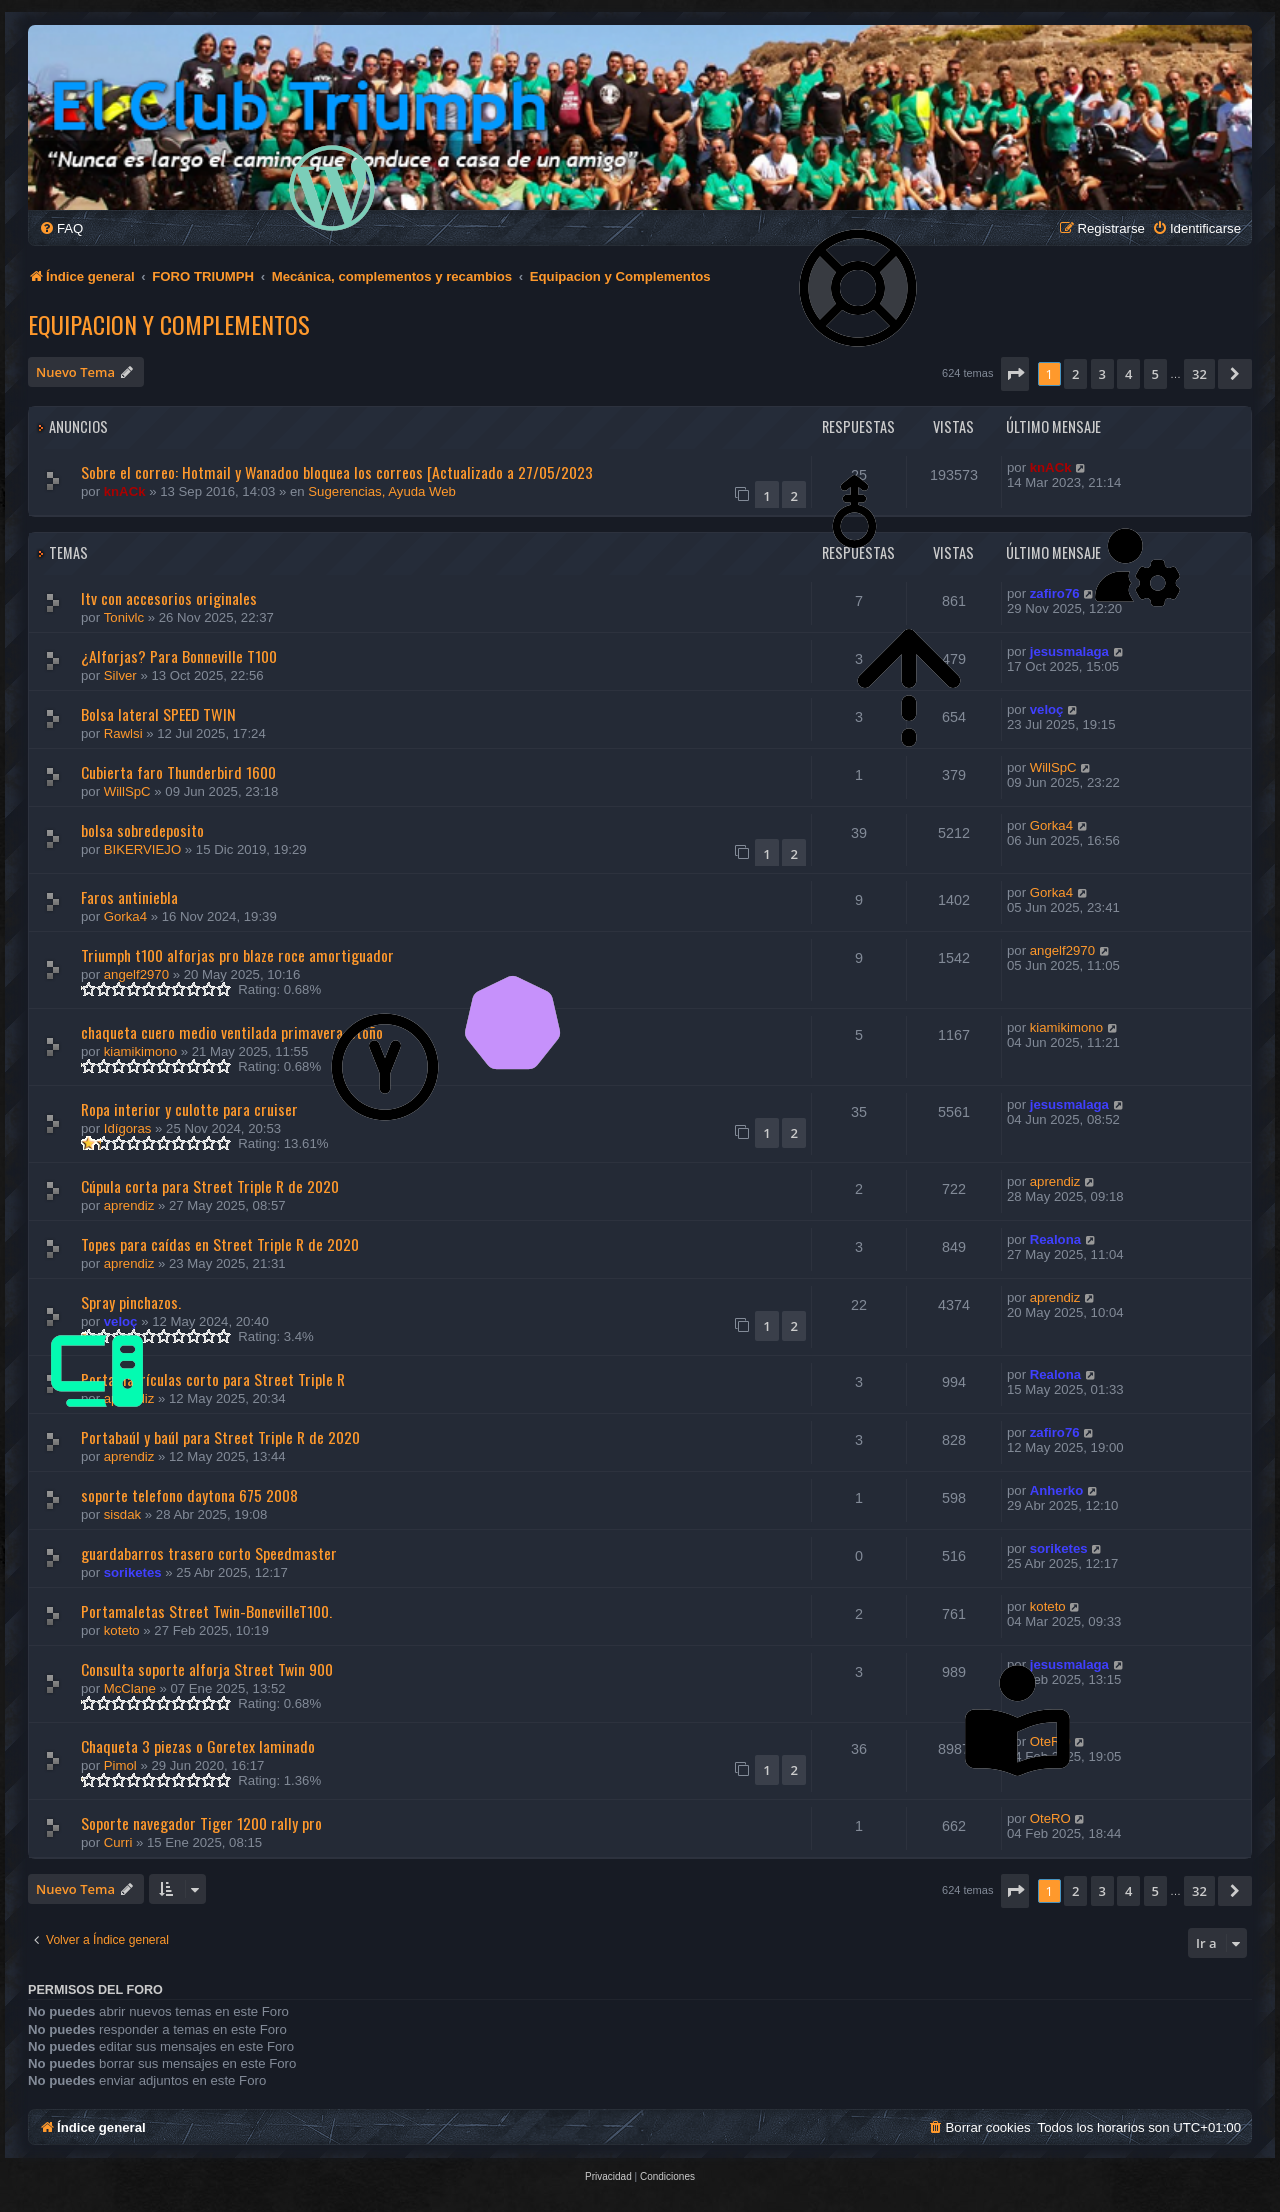 The image size is (1280, 2212). What do you see at coordinates (1134, 564) in the screenshot?
I see `access user settings` at bounding box center [1134, 564].